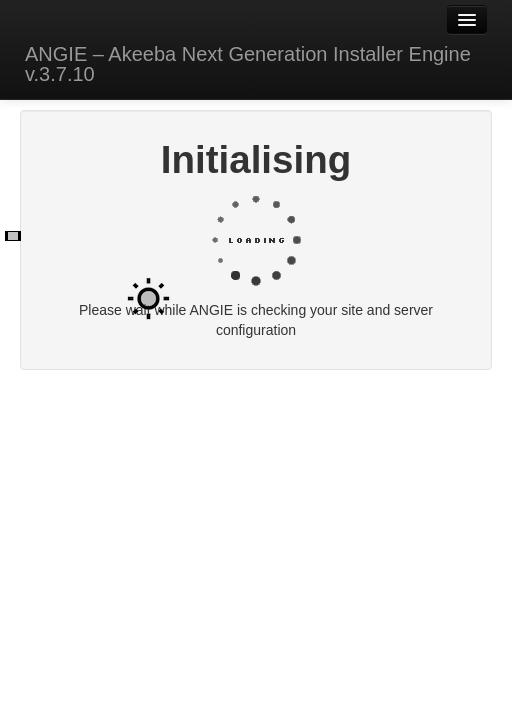  Describe the element at coordinates (148, 299) in the screenshot. I see `toggle light mode or bright theme` at that location.